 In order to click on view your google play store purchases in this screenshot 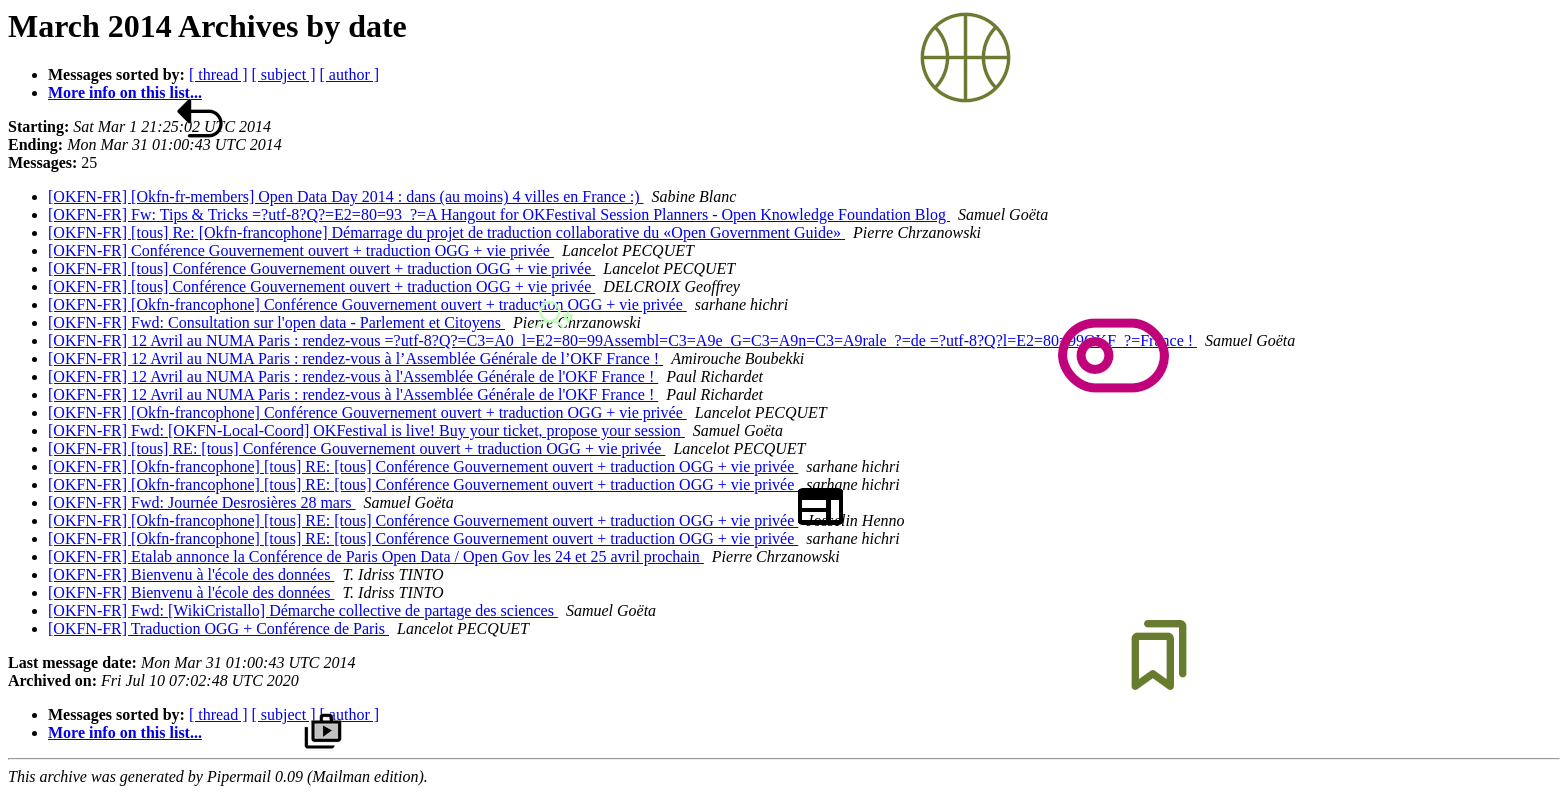, I will do `click(323, 732)`.